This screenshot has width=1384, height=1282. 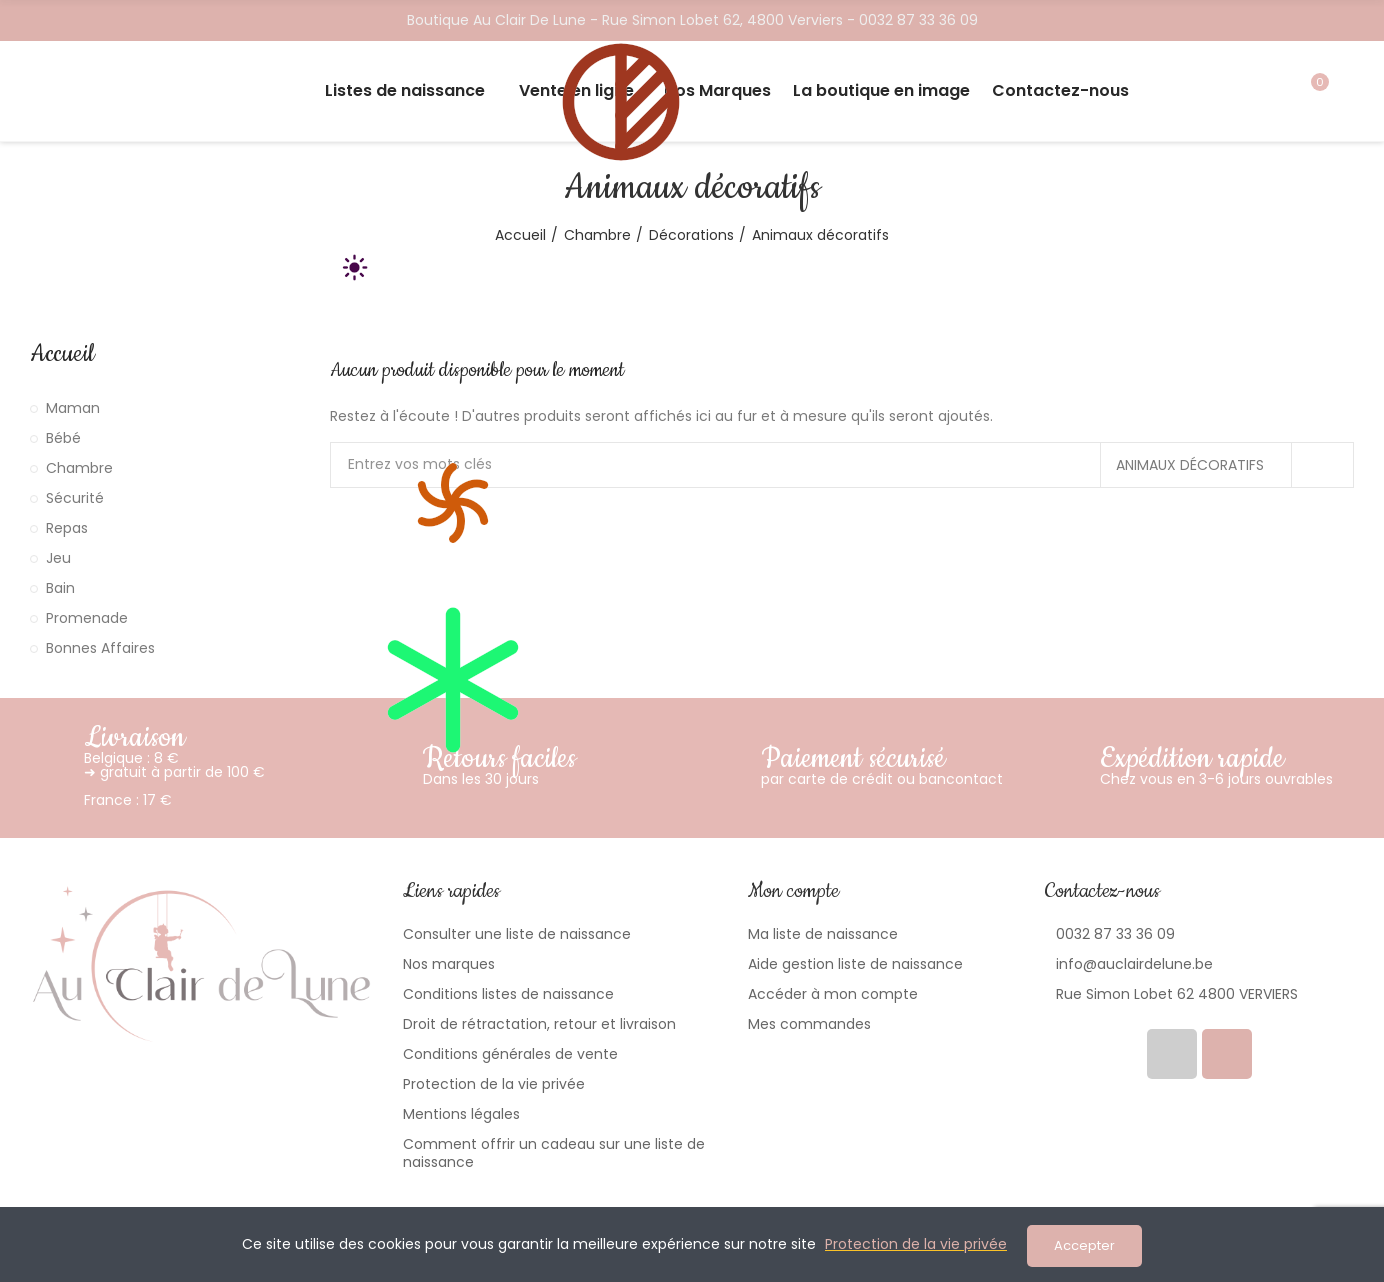 I want to click on indicates a required field in a form, so click(x=453, y=680).